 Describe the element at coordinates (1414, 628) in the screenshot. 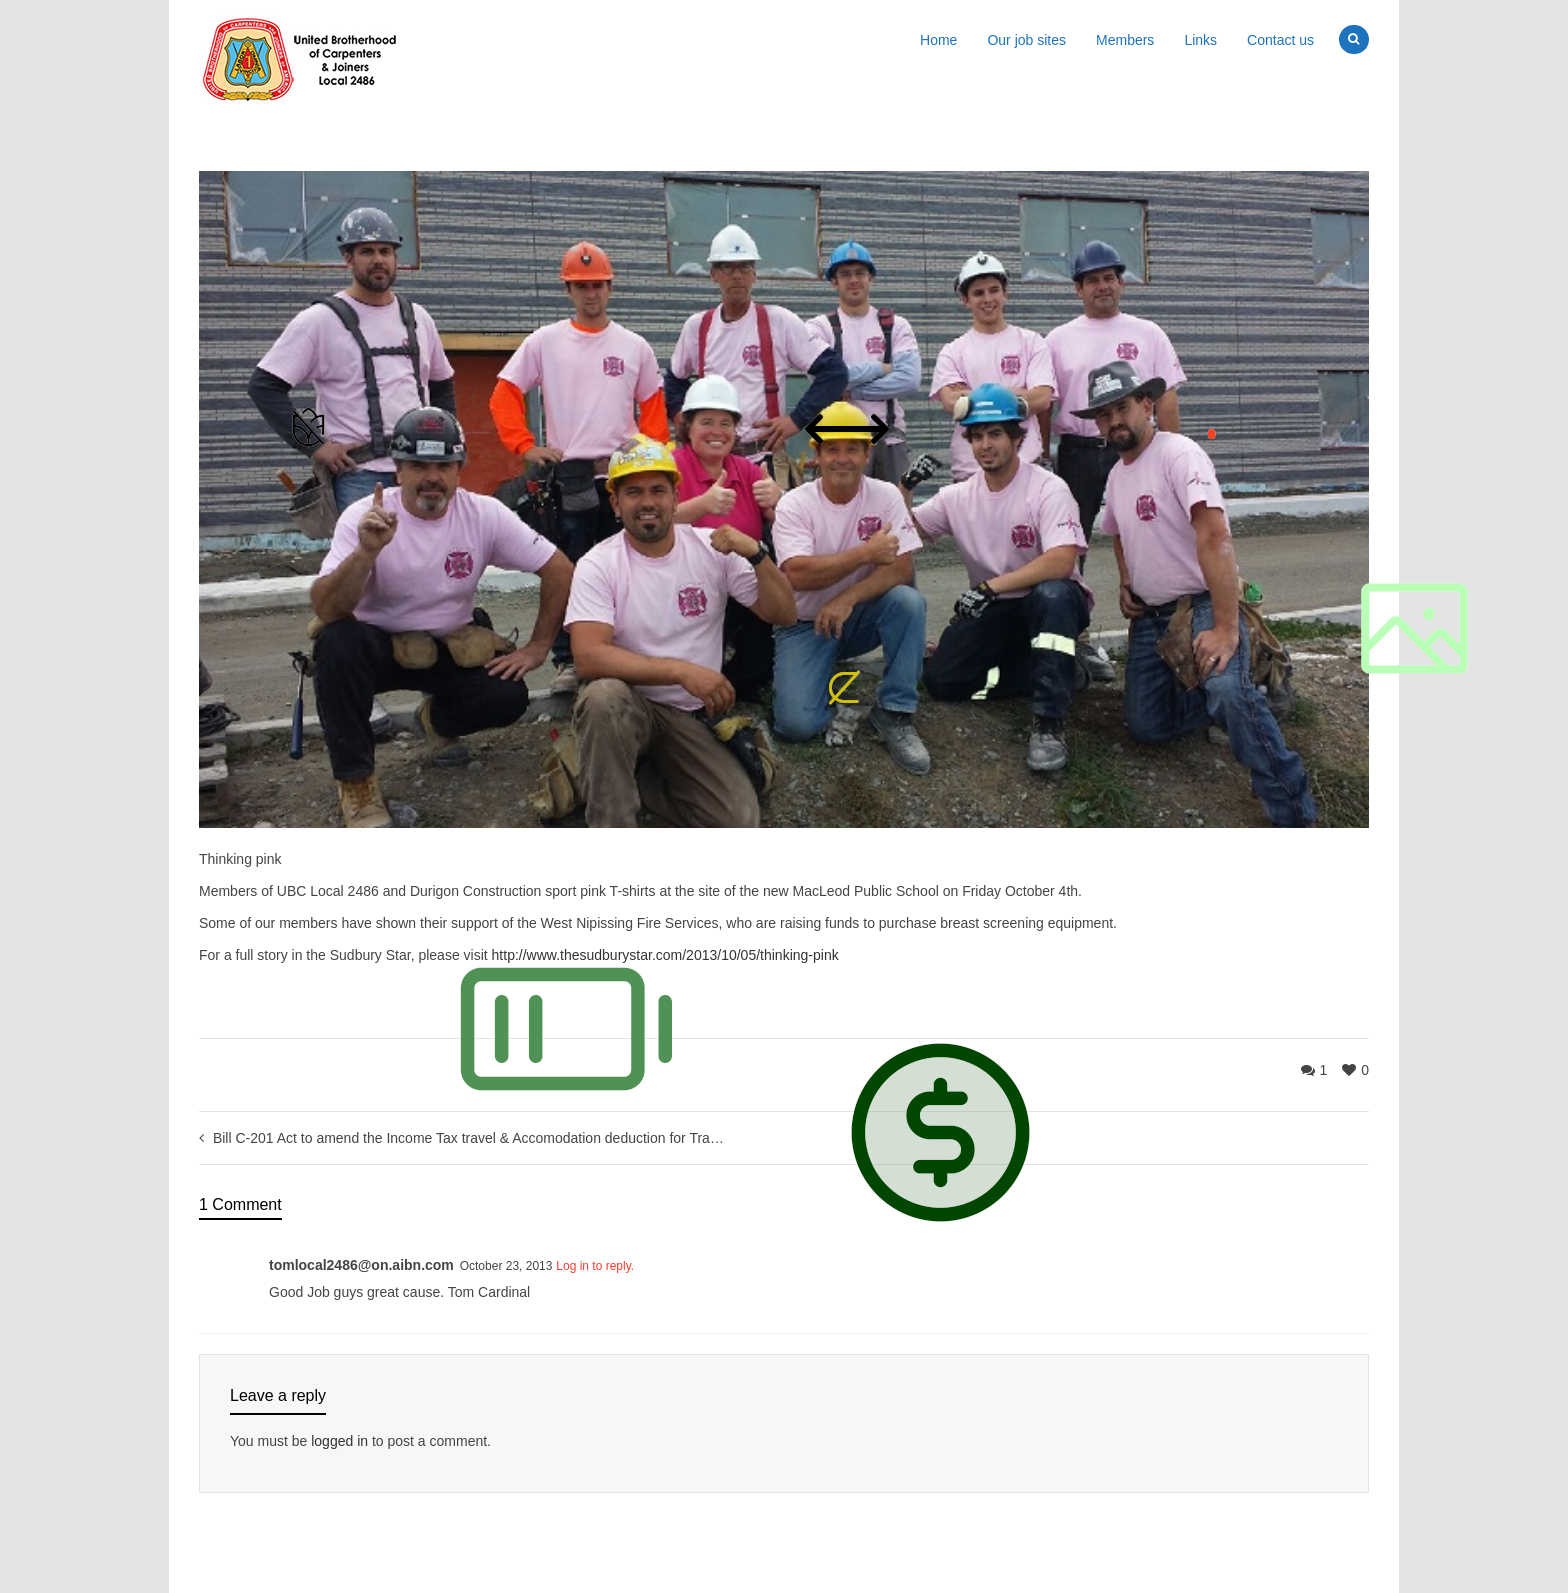

I see `view or open an image file` at that location.